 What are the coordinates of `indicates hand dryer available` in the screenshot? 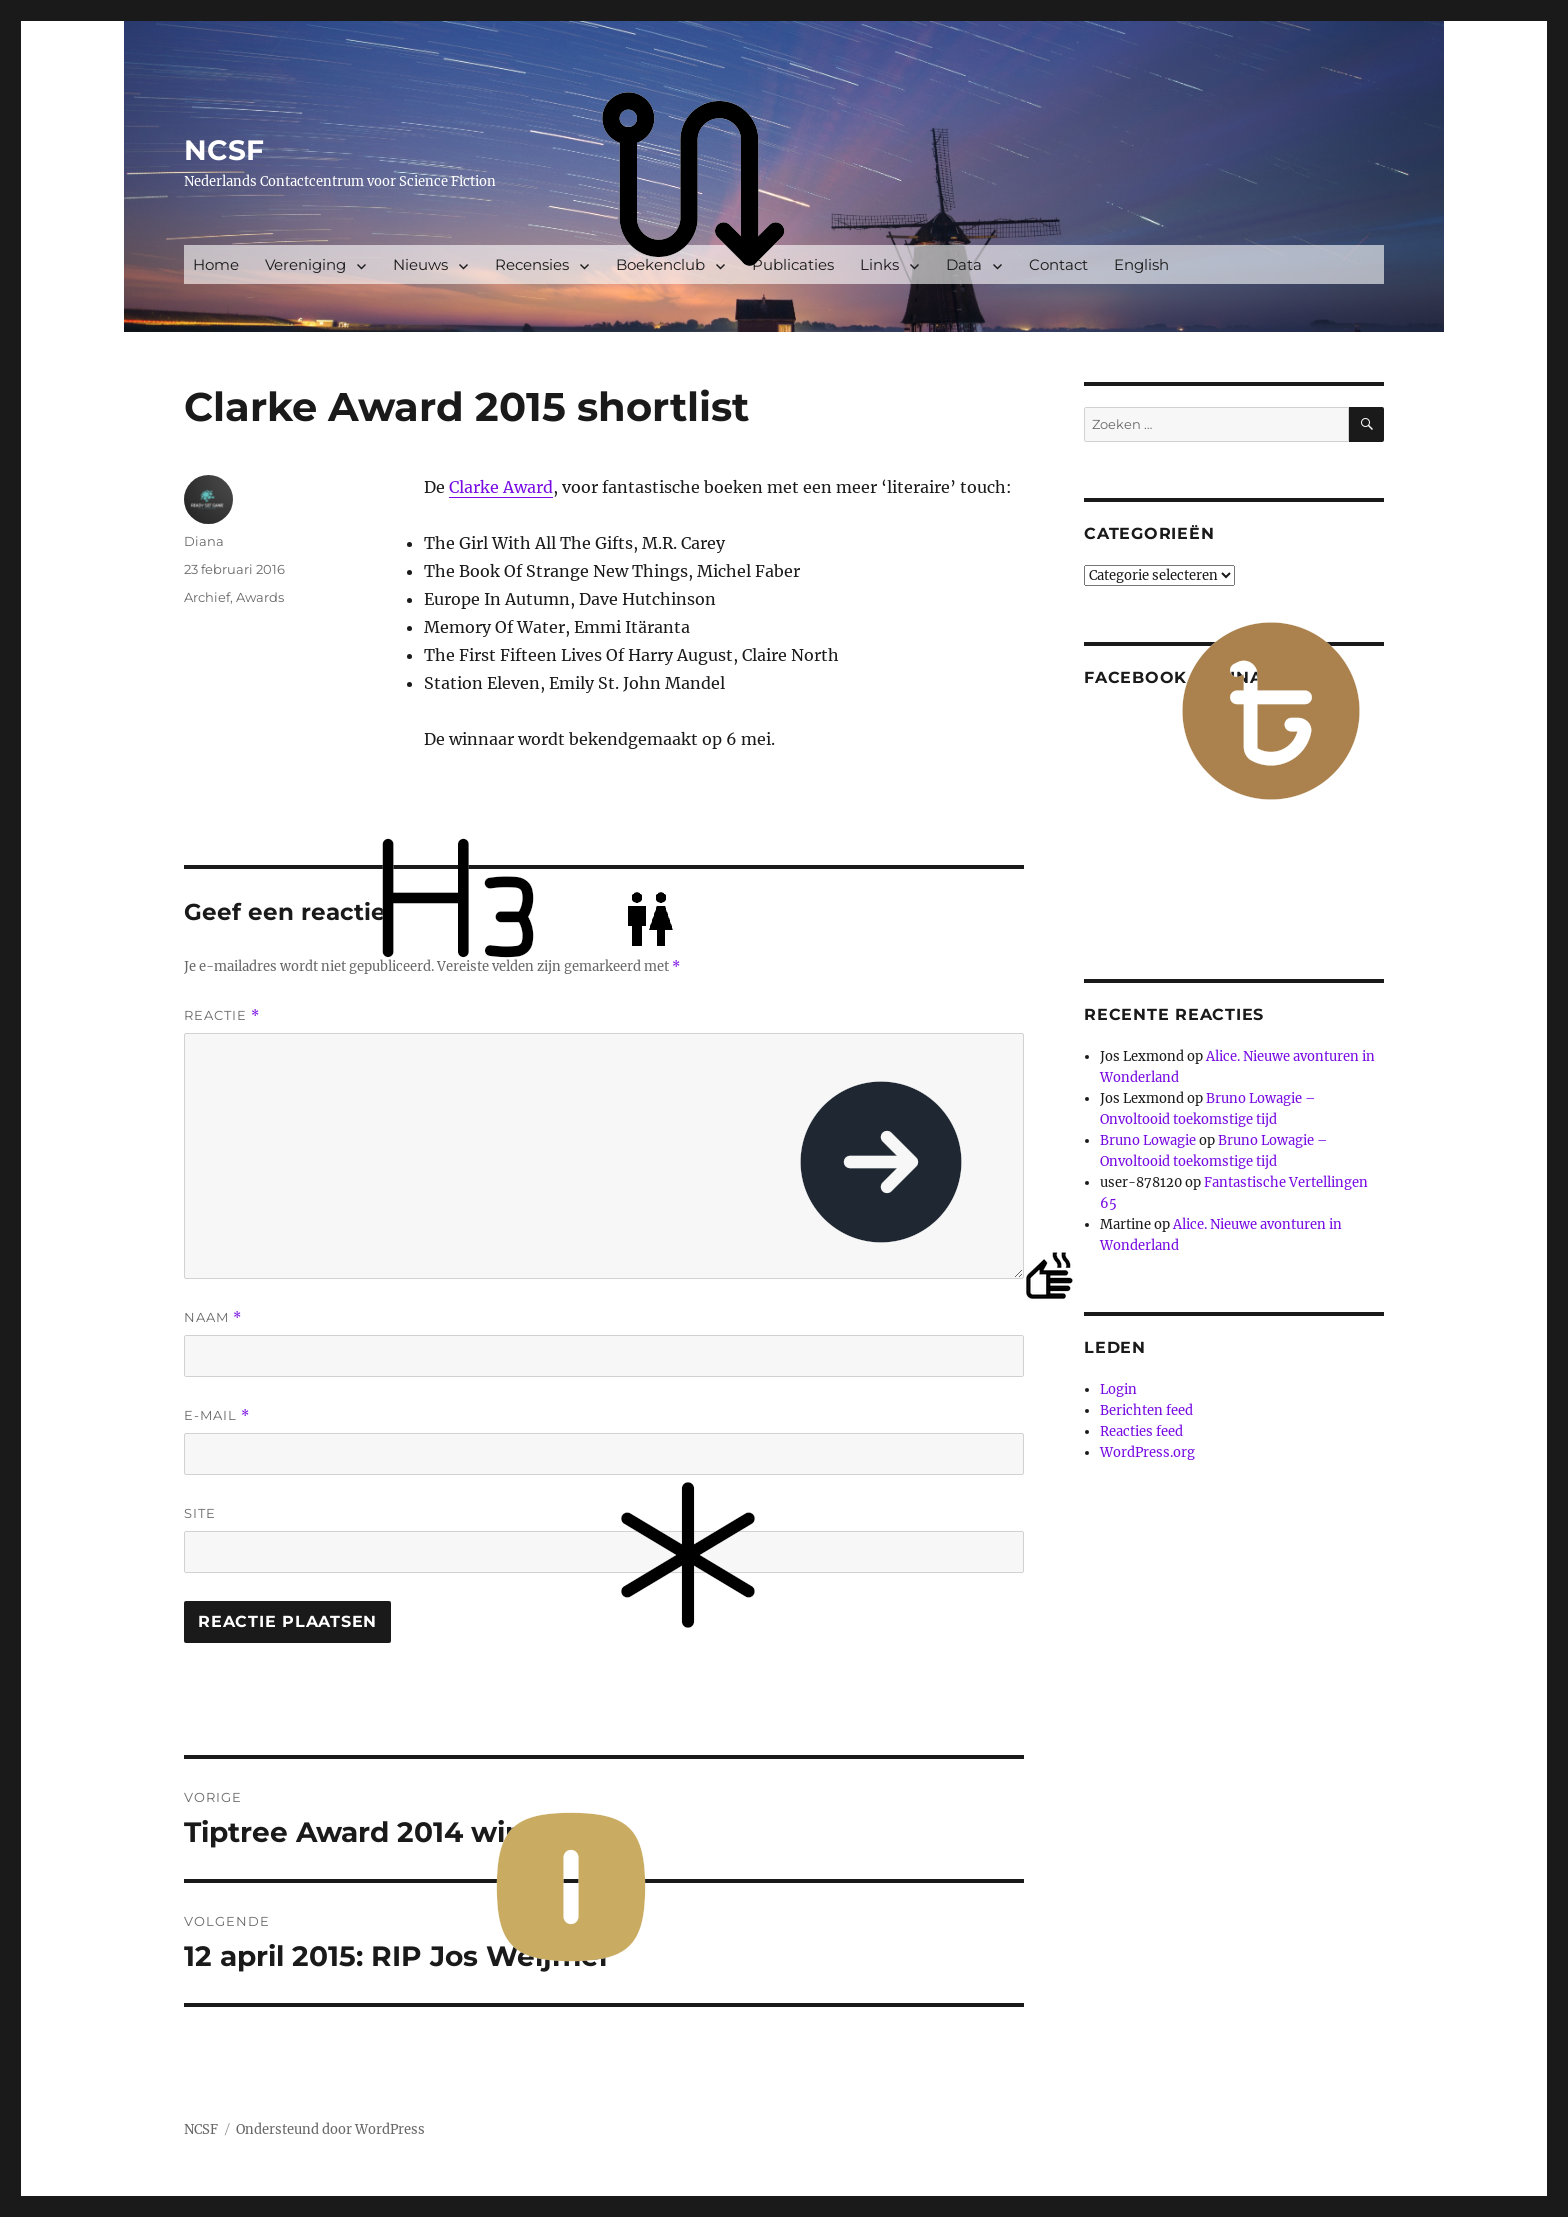 It's located at (1050, 1274).